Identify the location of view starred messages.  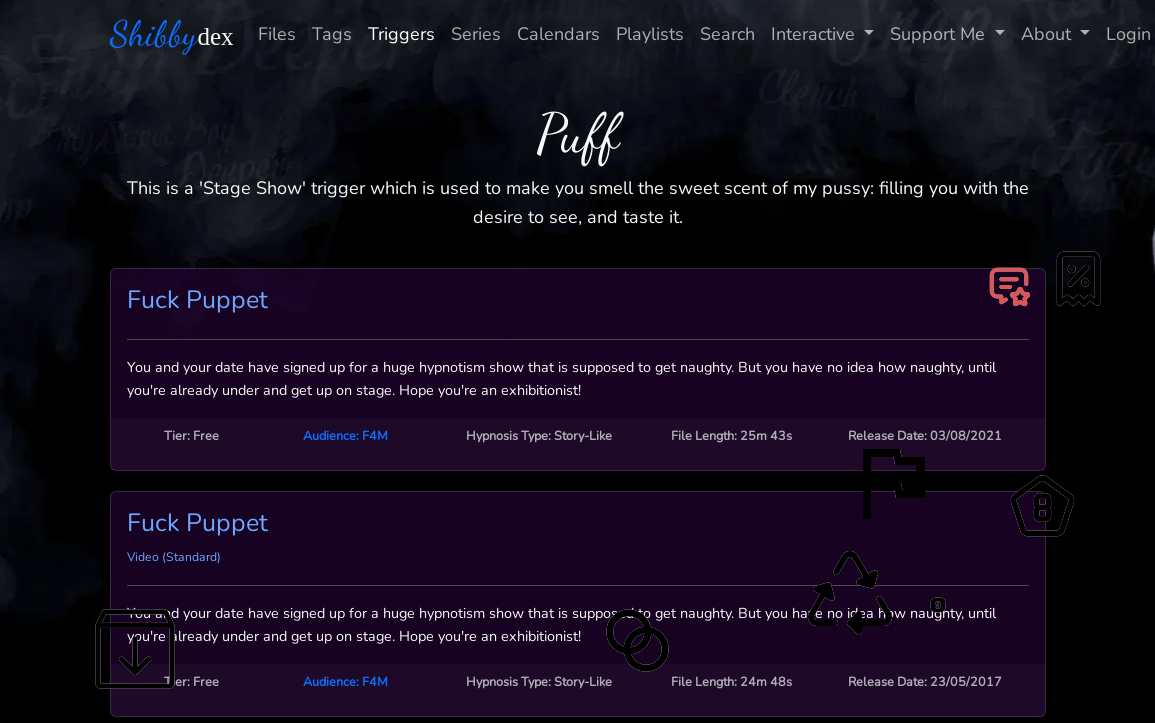
(1009, 285).